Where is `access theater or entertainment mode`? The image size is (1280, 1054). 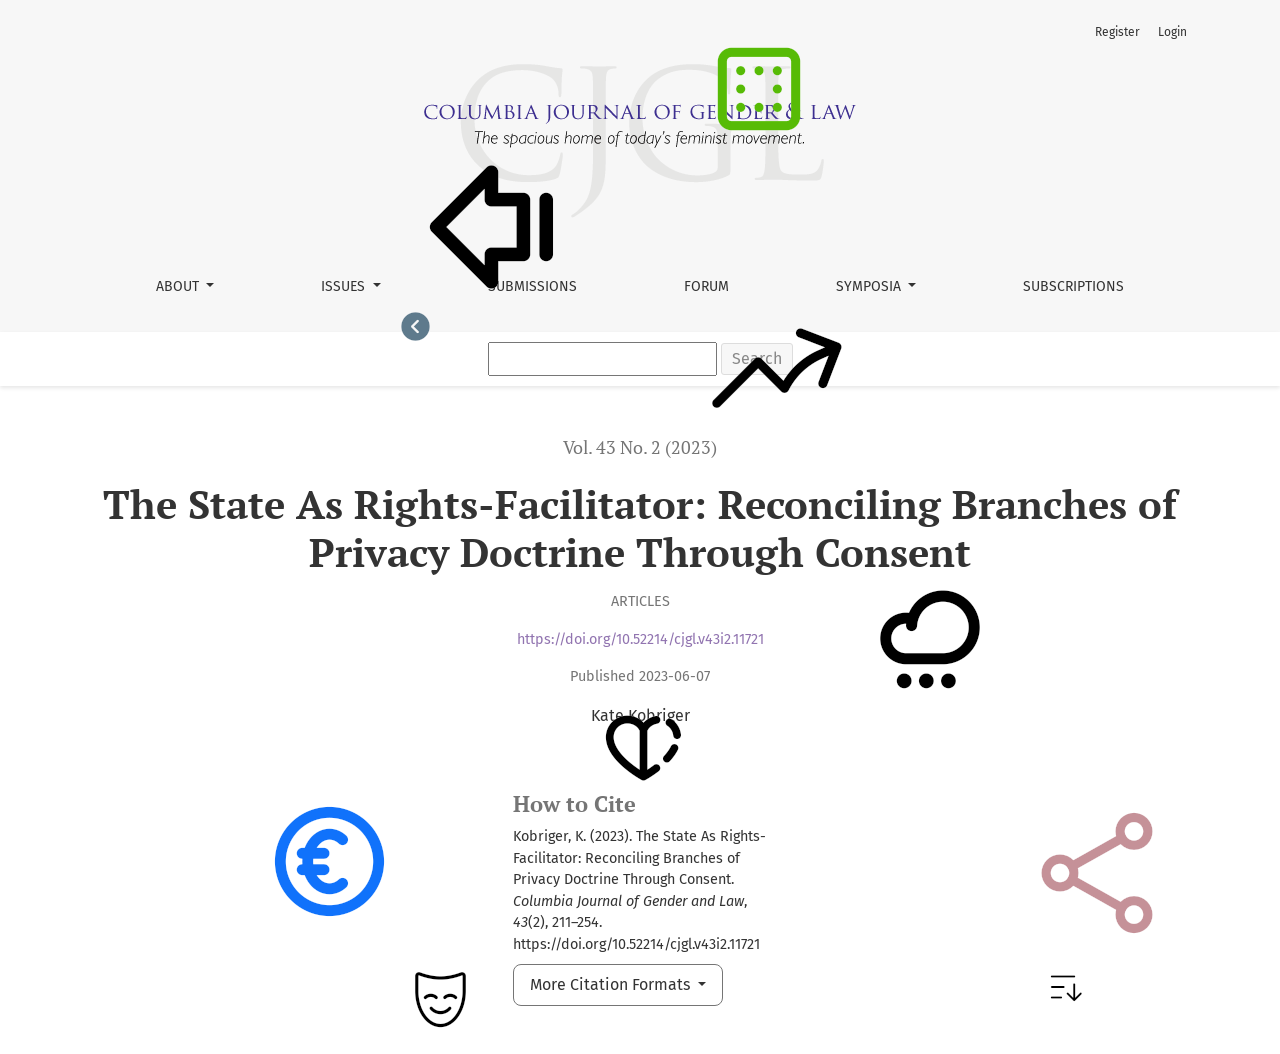
access theater or entertainment mode is located at coordinates (440, 997).